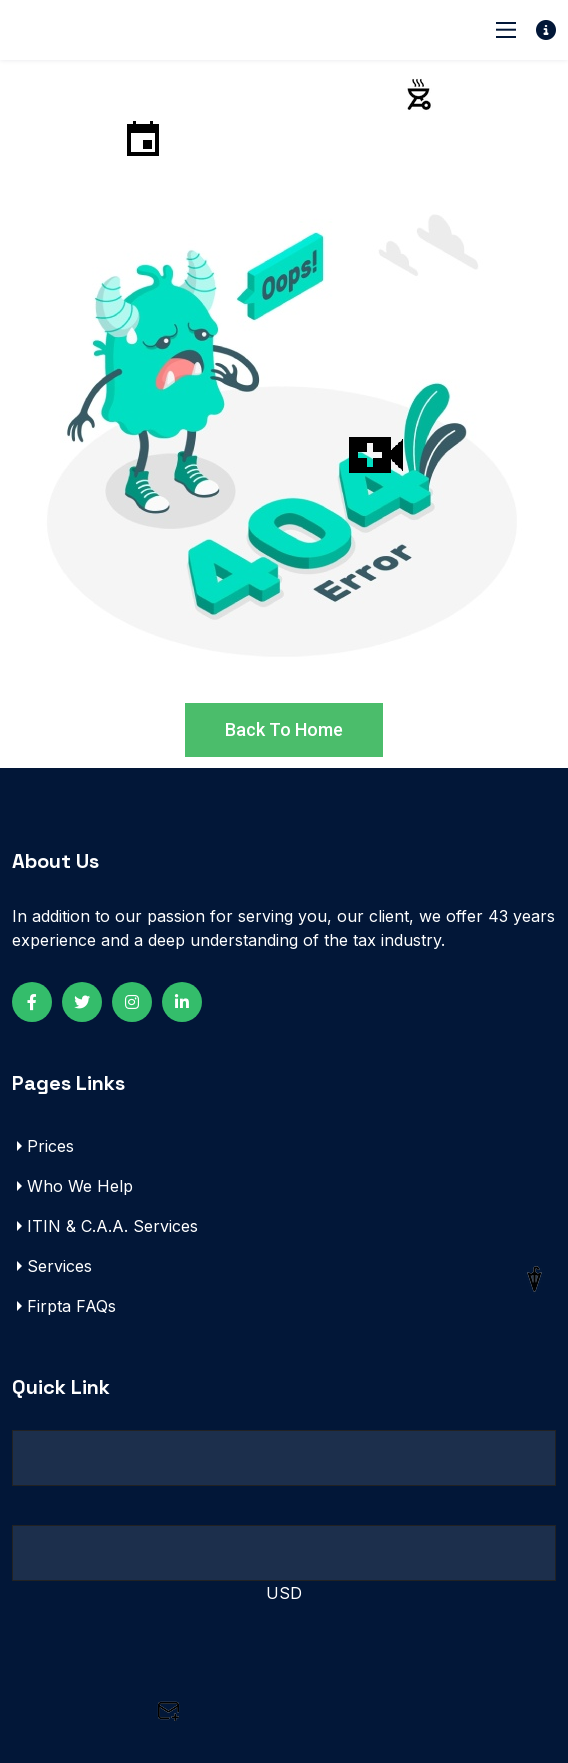 This screenshot has height=1763, width=568. Describe the element at coordinates (376, 455) in the screenshot. I see `start a new video call` at that location.